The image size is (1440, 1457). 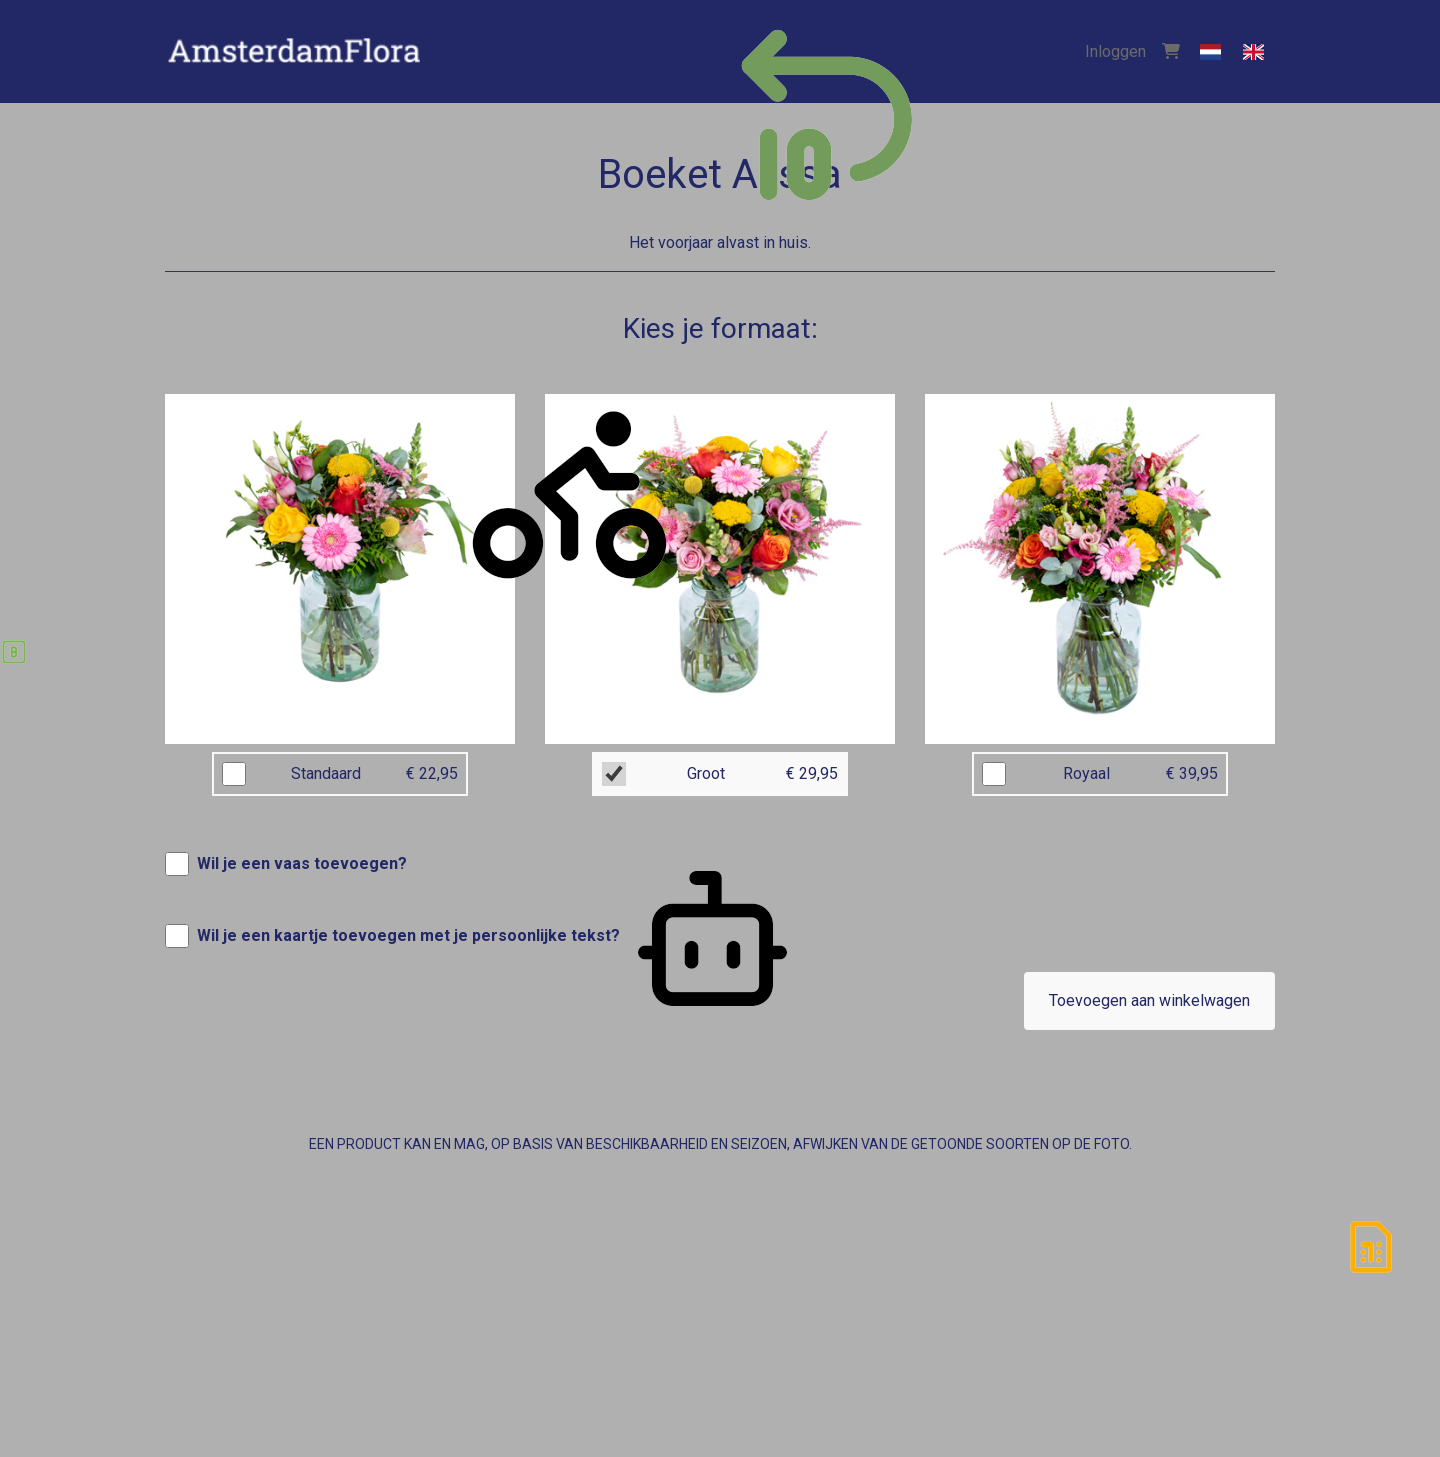 What do you see at coordinates (14, 652) in the screenshot?
I see `apply bold formatting to text` at bounding box center [14, 652].